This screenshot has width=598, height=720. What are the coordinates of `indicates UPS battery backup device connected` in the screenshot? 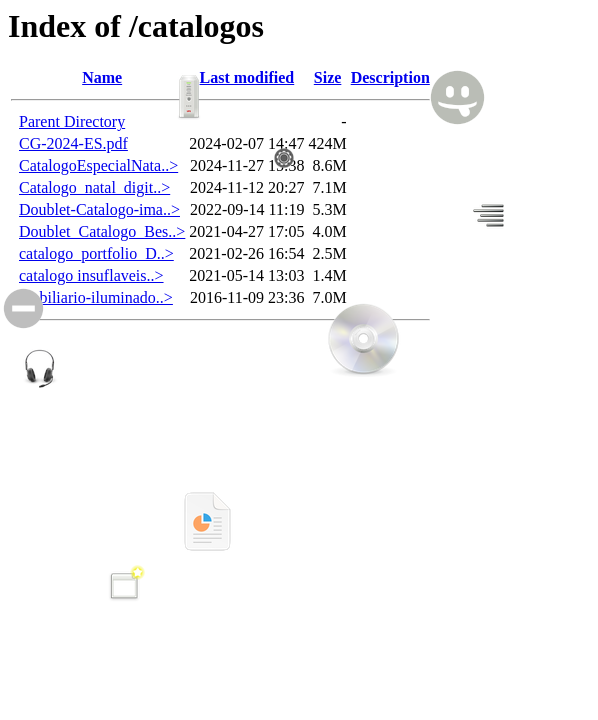 It's located at (189, 97).